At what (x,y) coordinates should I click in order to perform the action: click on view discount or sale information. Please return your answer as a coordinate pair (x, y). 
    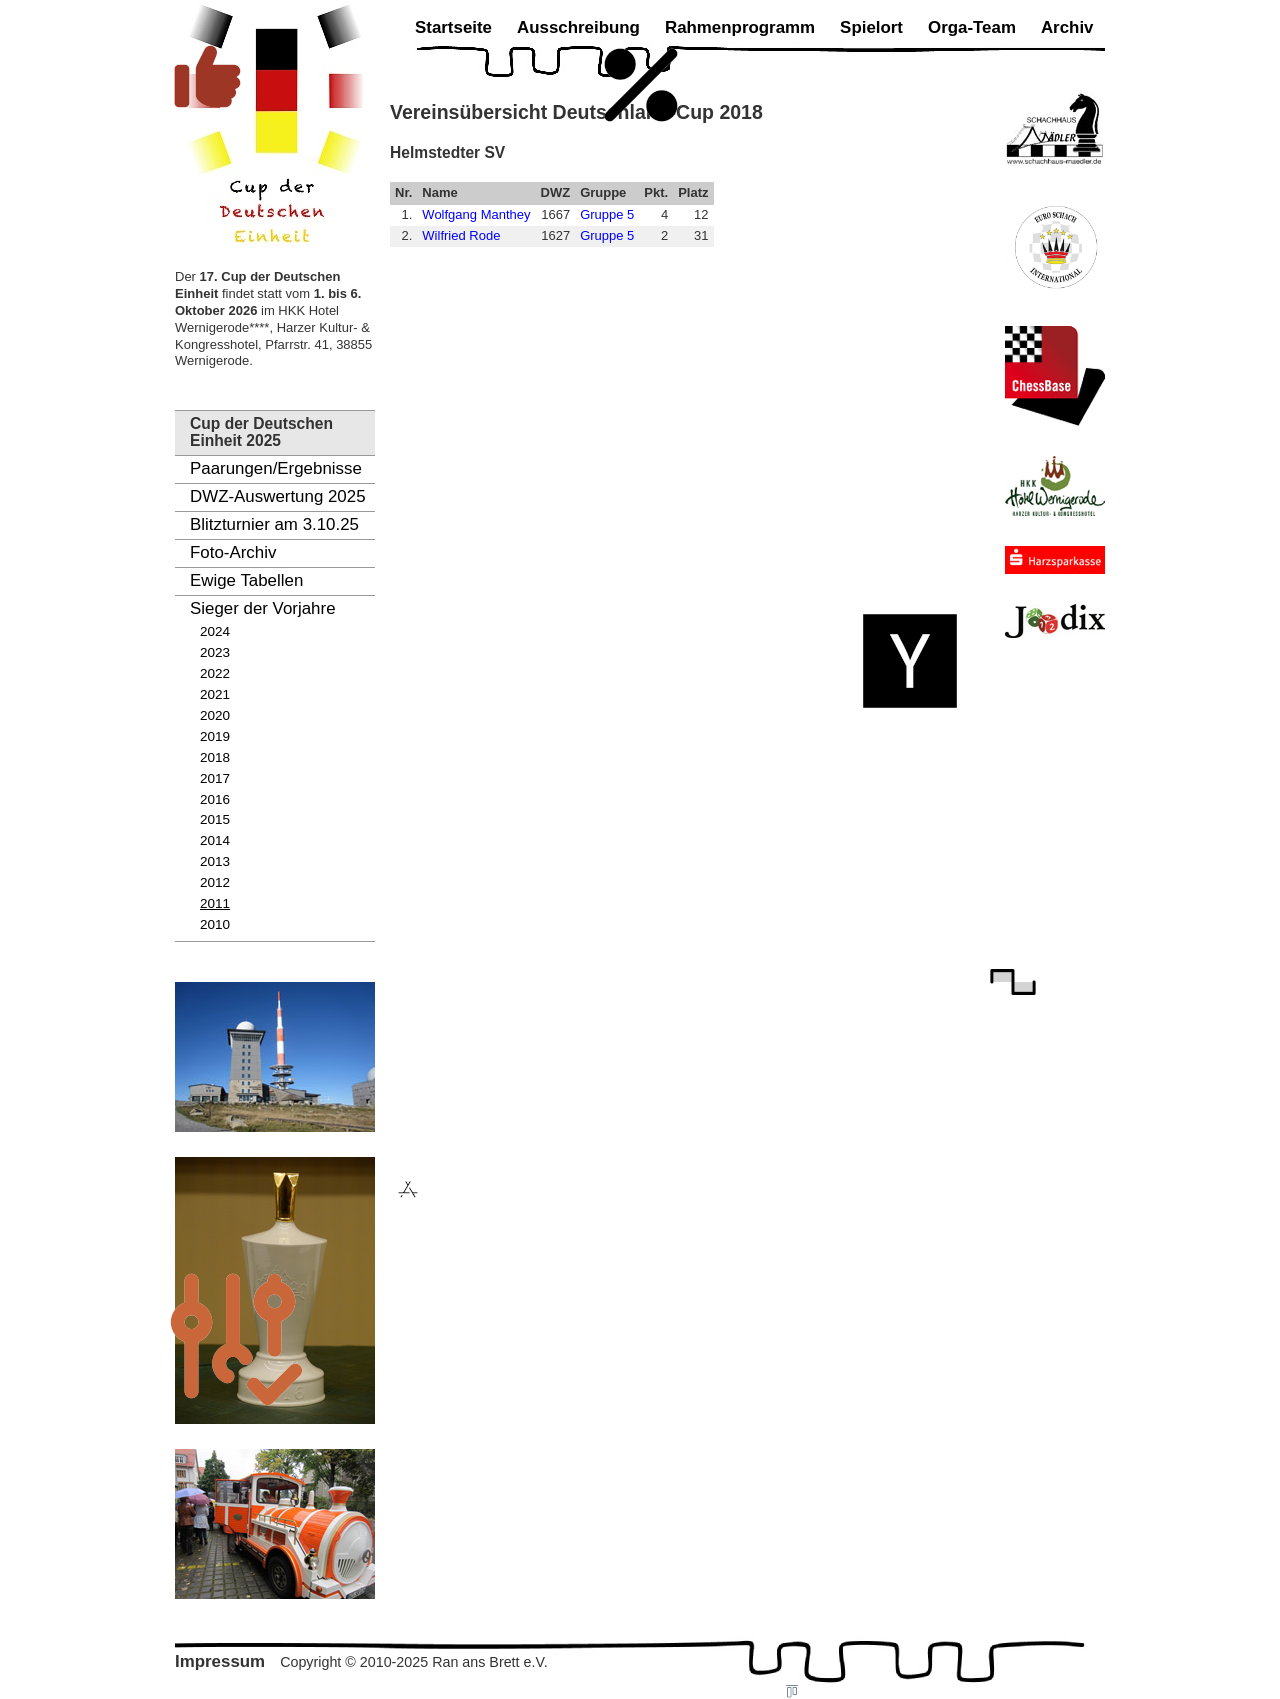
    Looking at the image, I should click on (641, 85).